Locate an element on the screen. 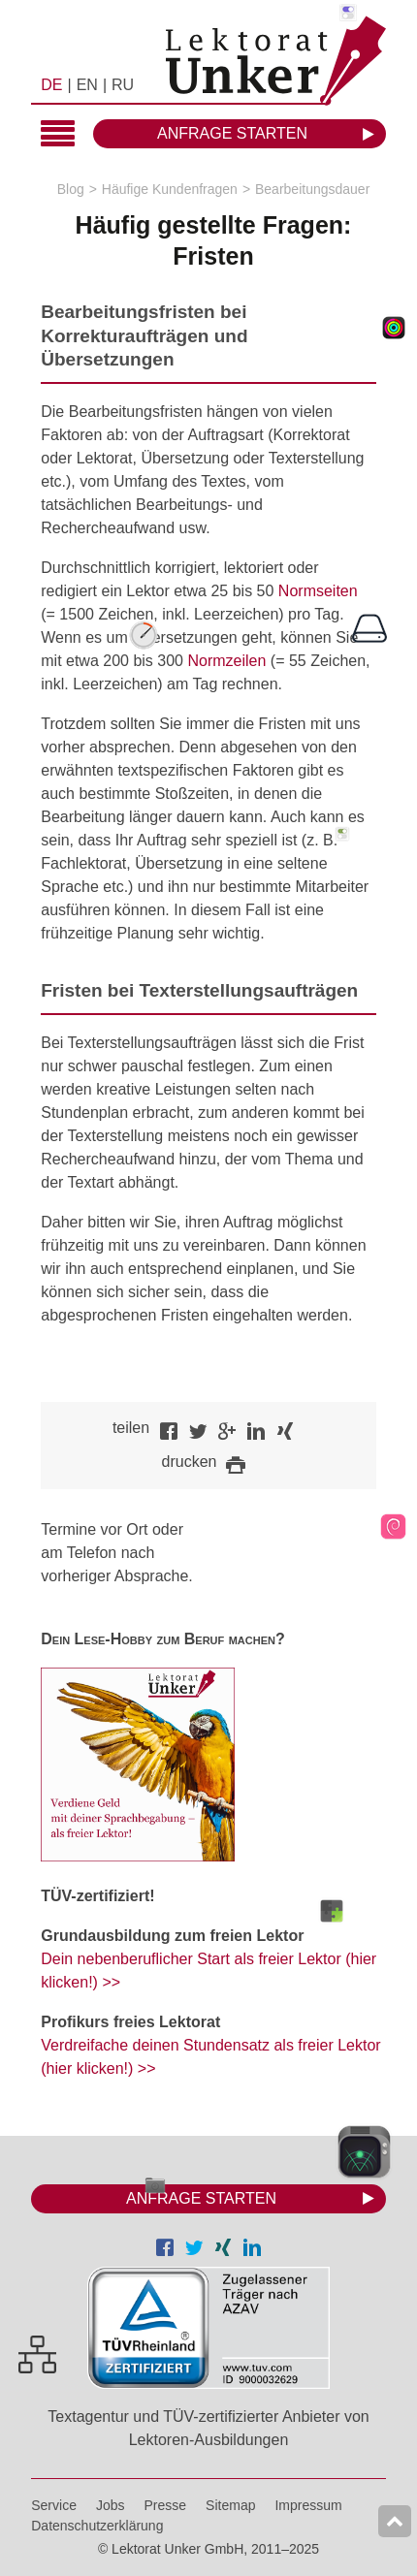 The image size is (417, 2576). access temporary files folder is located at coordinates (155, 2185).